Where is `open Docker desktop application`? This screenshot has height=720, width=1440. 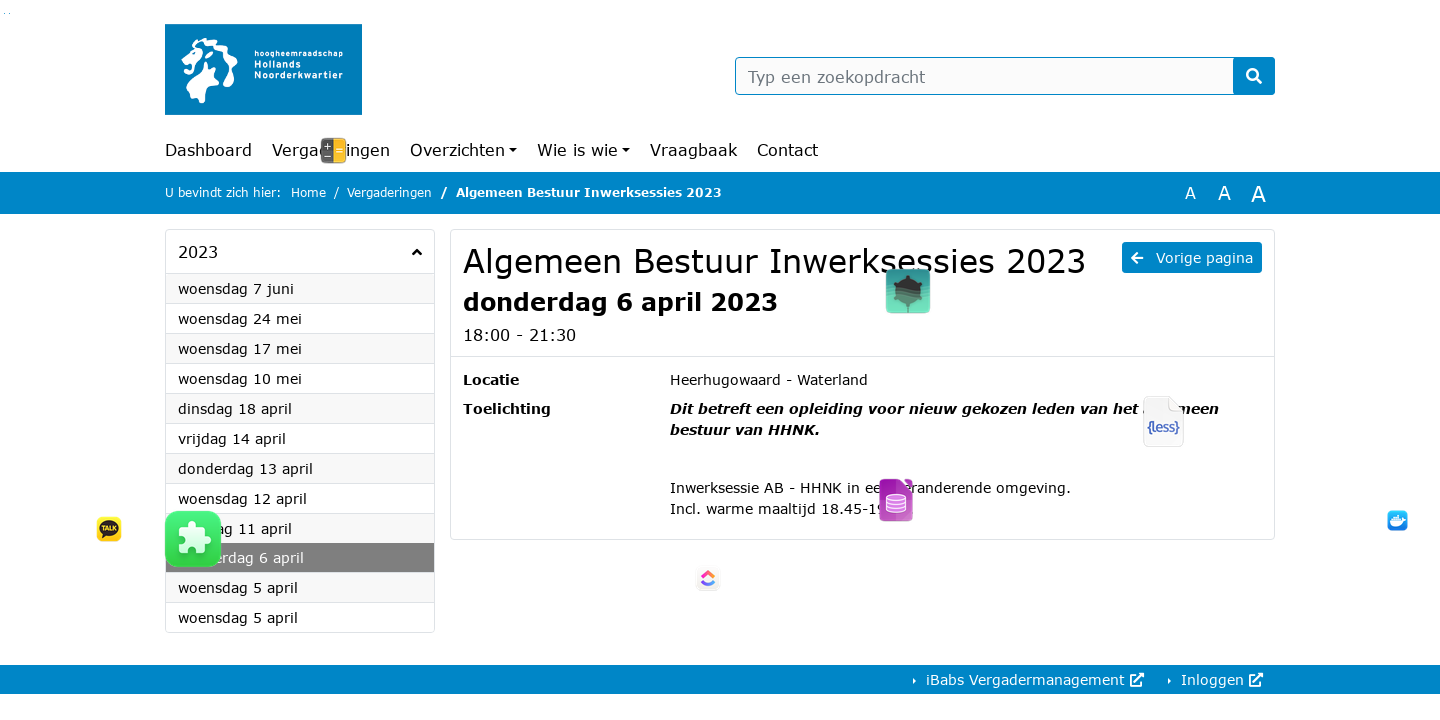 open Docker desktop application is located at coordinates (1397, 520).